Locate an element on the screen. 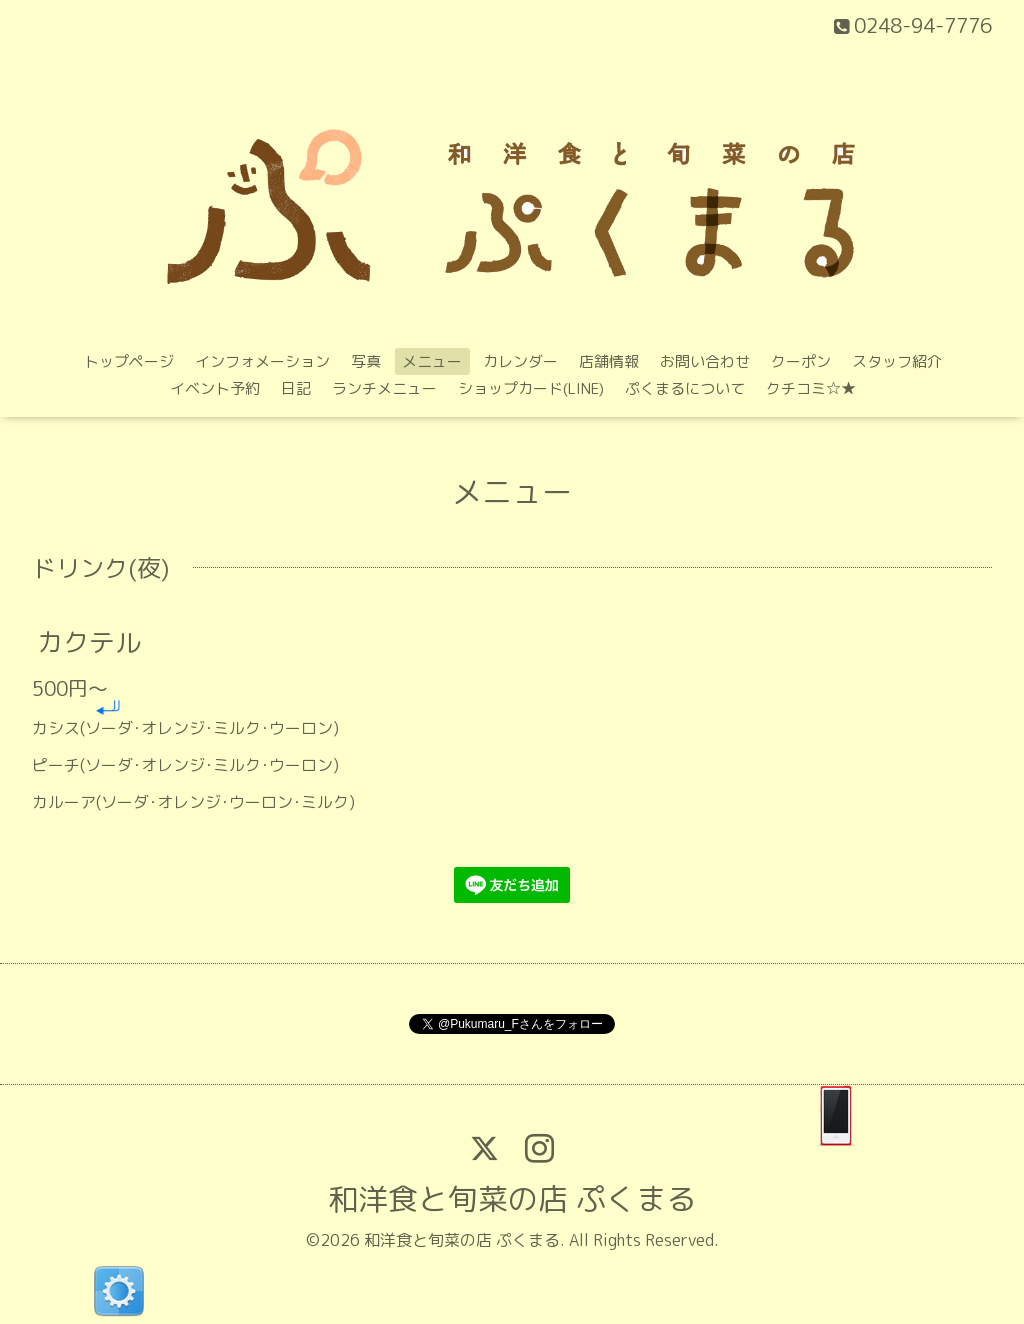 The width and height of the screenshot is (1024, 1324). iPod nano device in red is located at coordinates (836, 1116).